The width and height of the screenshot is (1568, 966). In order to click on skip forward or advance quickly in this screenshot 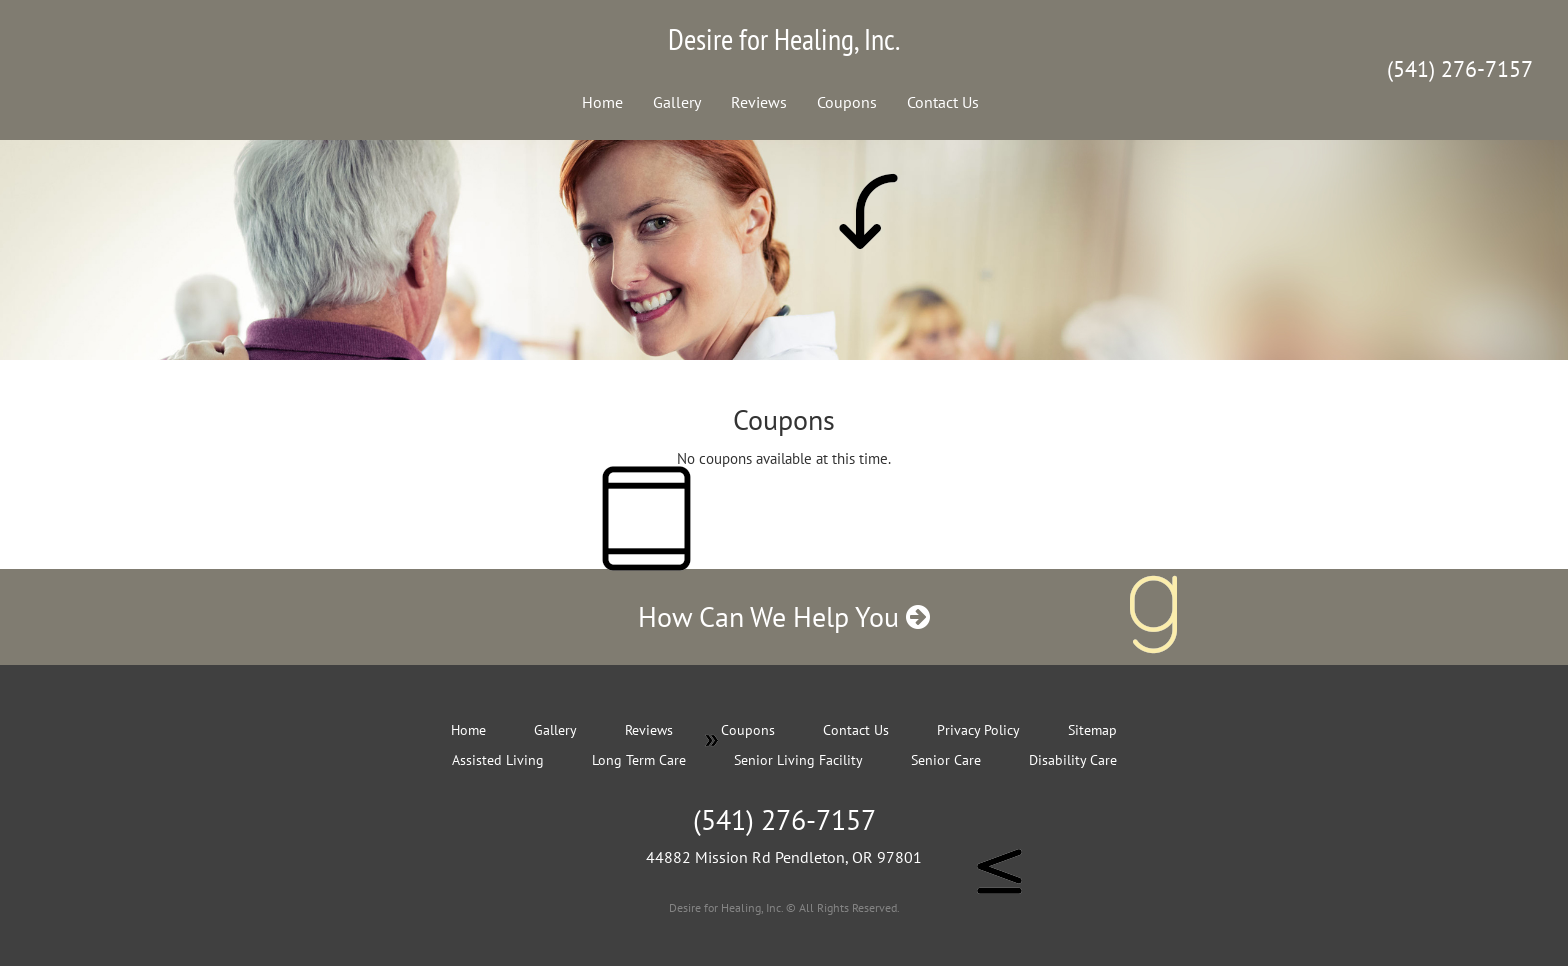, I will do `click(711, 740)`.